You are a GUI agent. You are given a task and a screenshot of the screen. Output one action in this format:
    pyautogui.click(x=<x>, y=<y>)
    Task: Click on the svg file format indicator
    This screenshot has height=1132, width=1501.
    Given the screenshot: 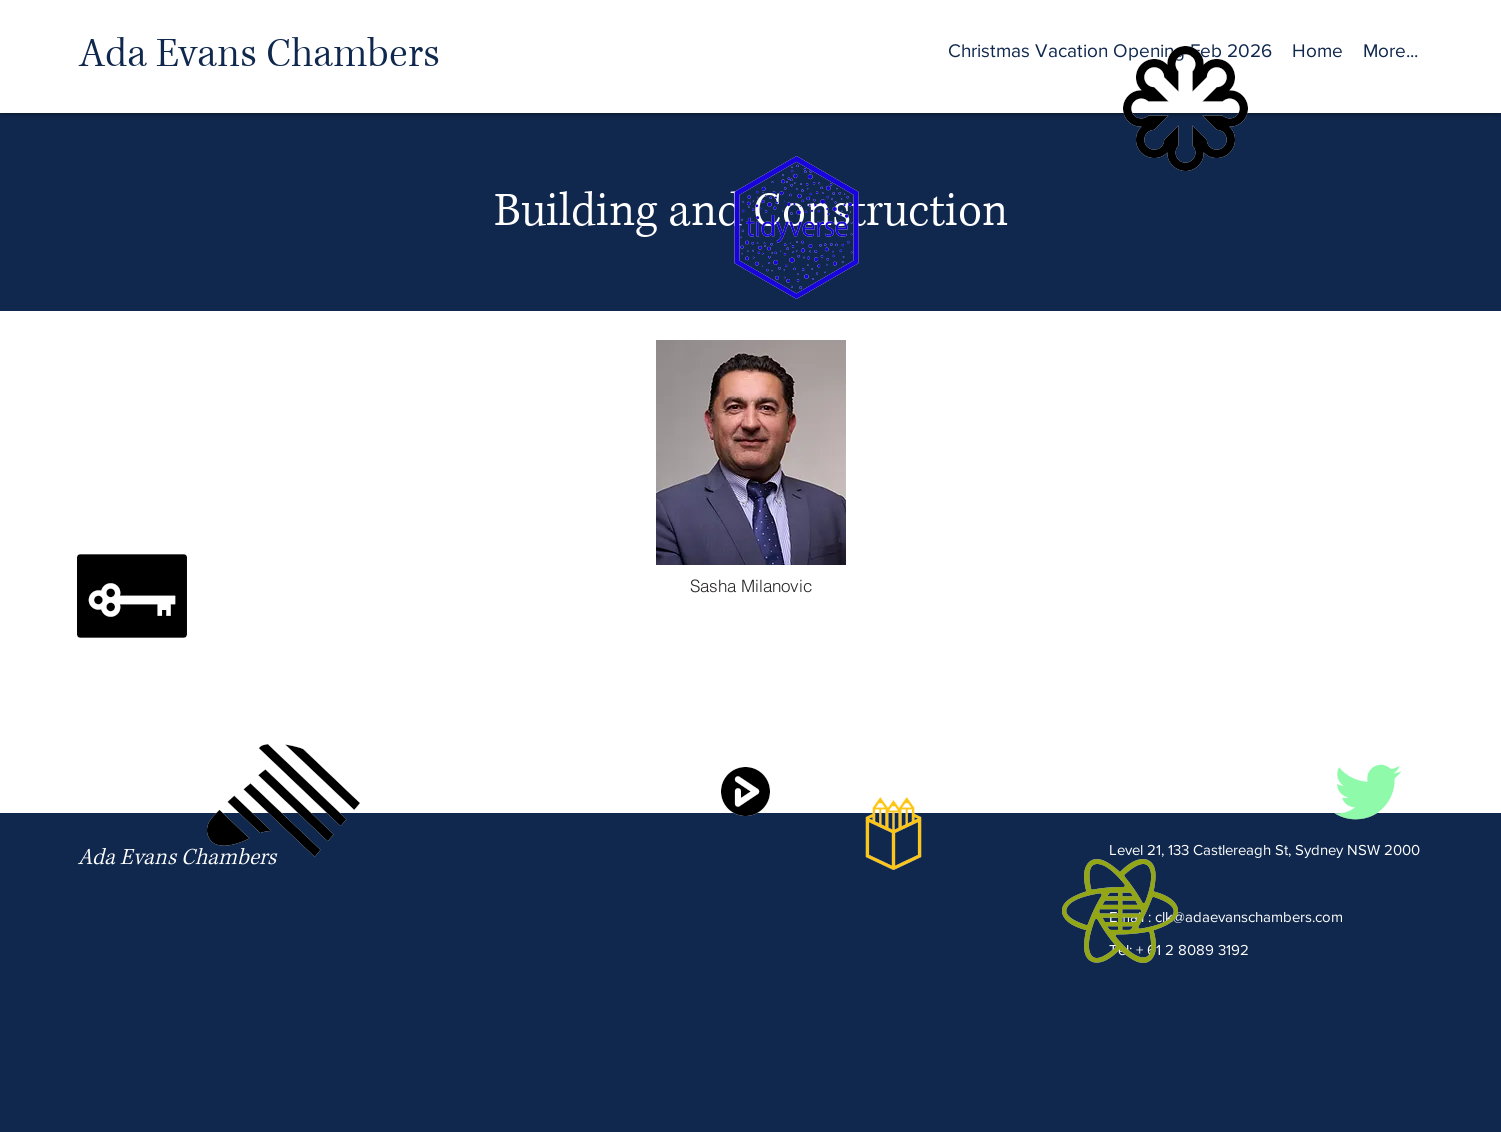 What is the action you would take?
    pyautogui.click(x=1185, y=108)
    